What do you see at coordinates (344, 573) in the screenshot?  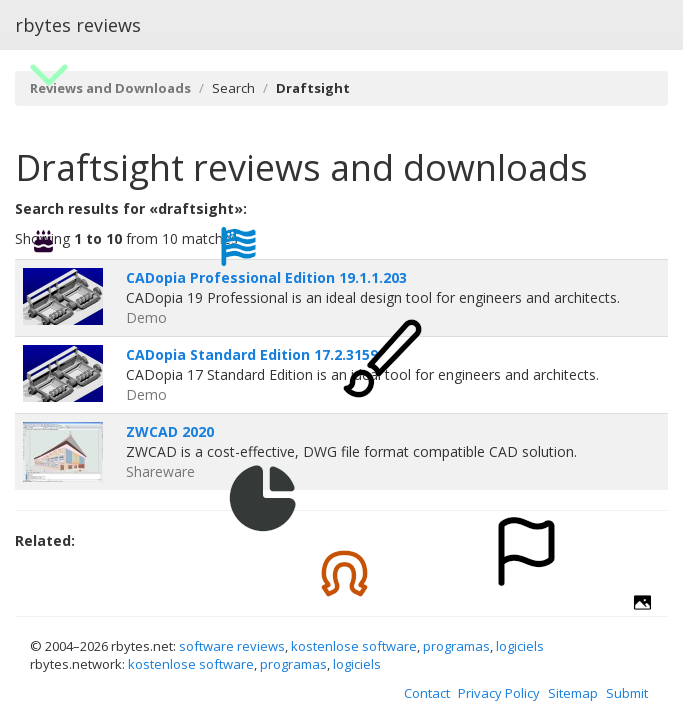 I see `access horse riding or equestrian features` at bounding box center [344, 573].